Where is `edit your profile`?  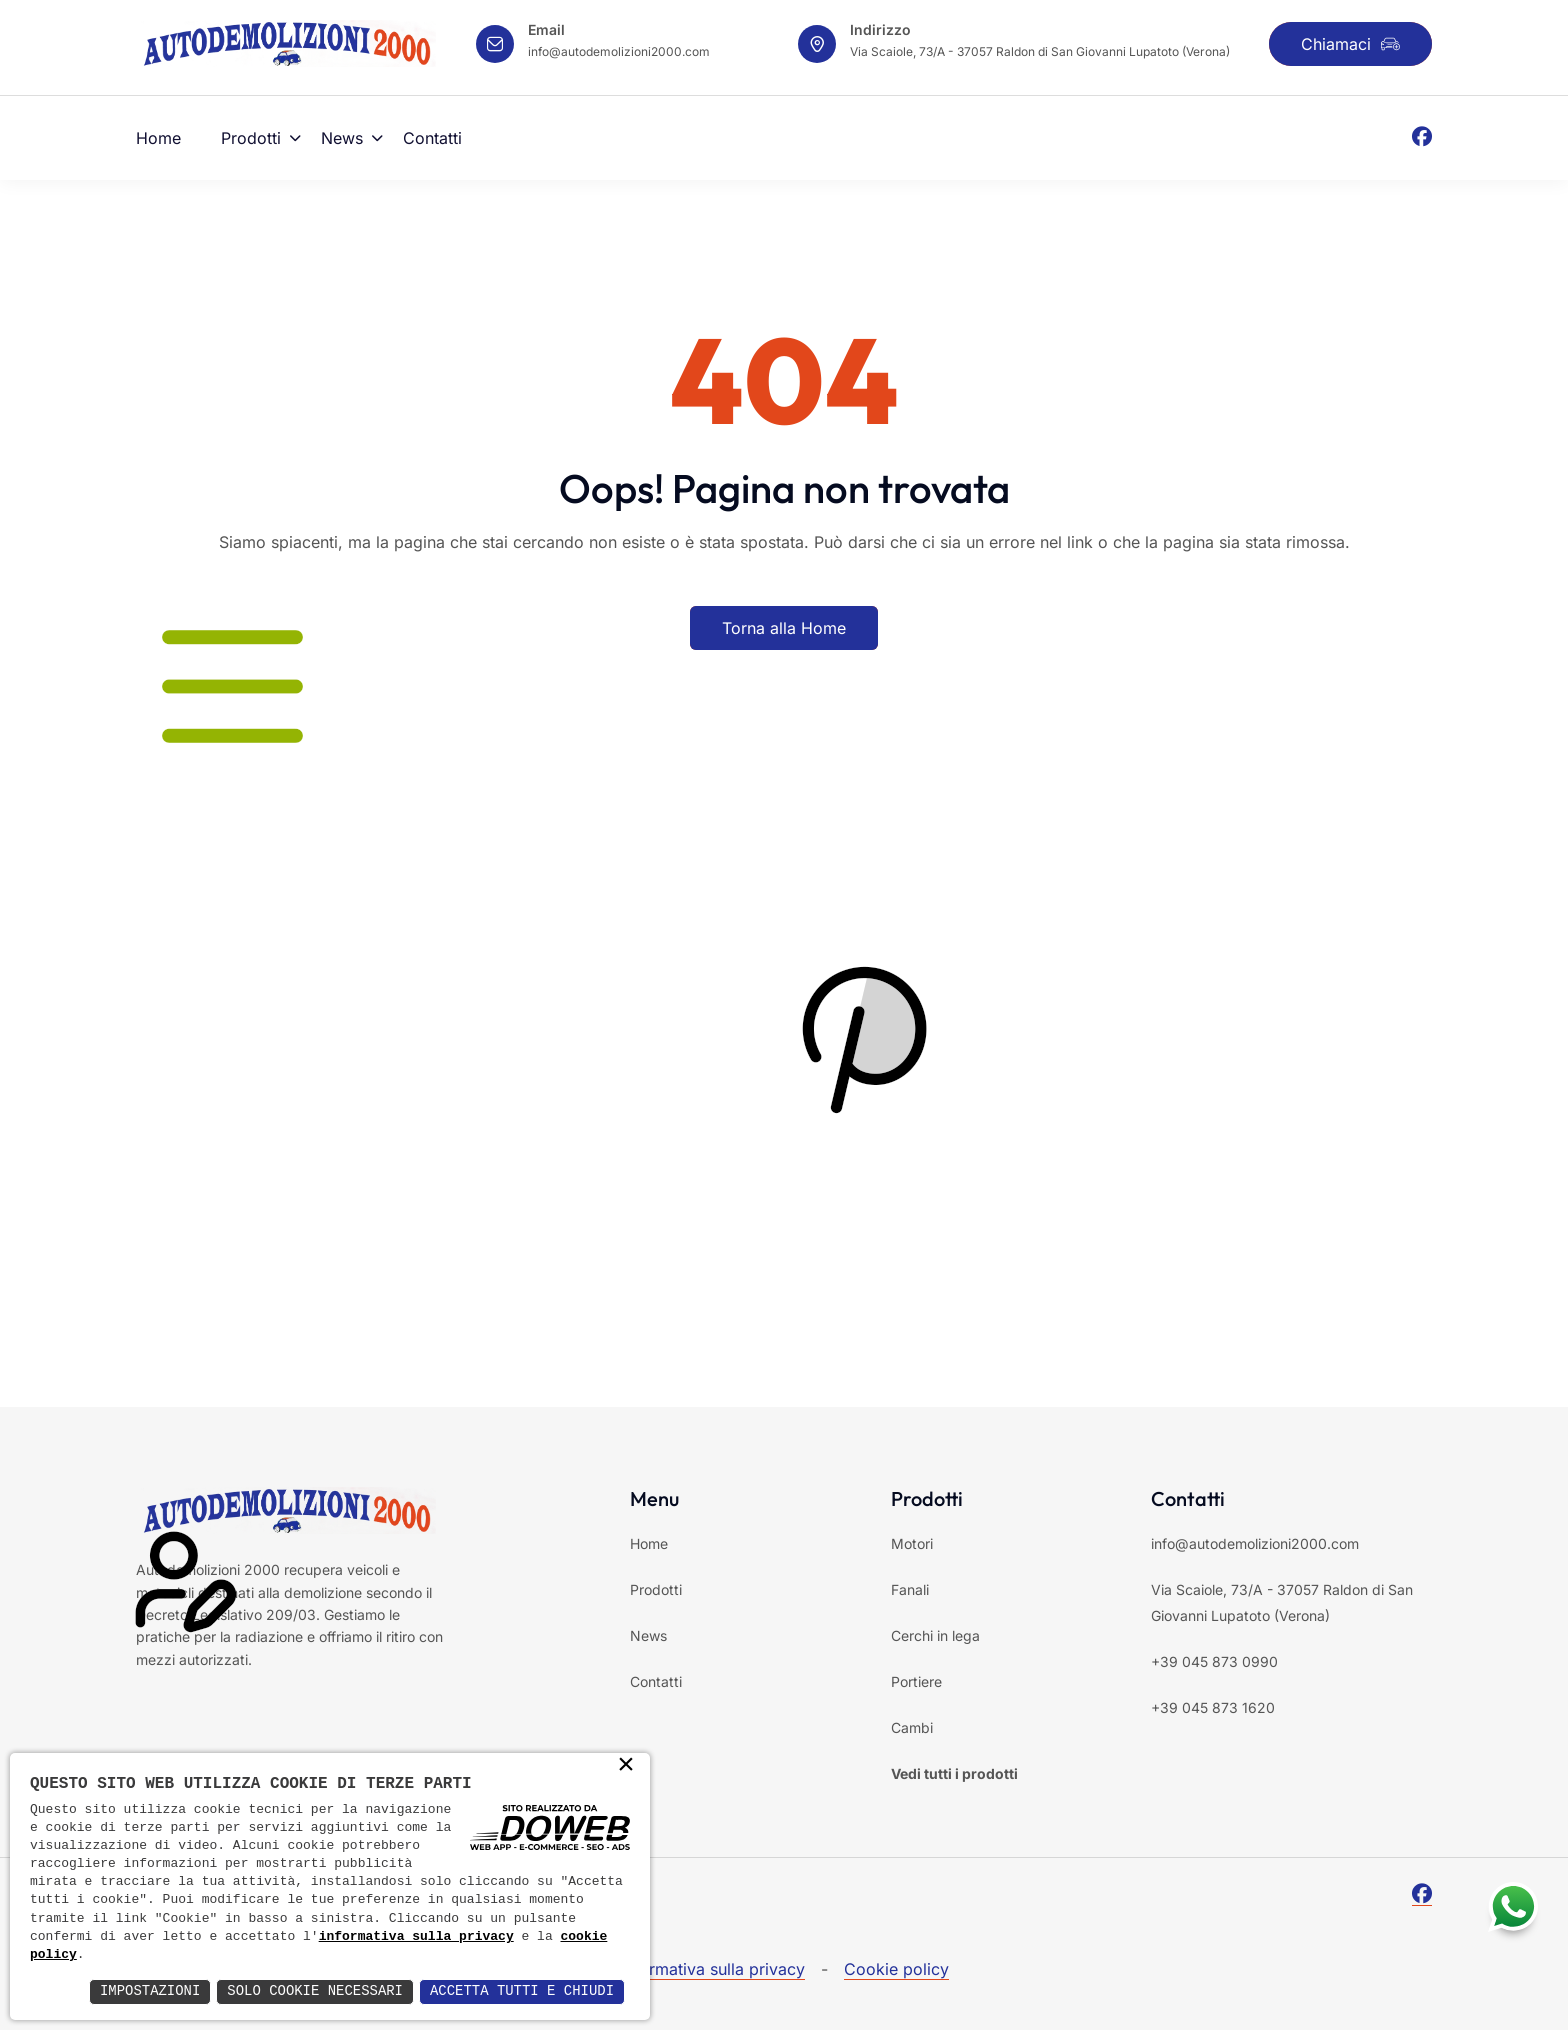 edit your profile is located at coordinates (183, 1579).